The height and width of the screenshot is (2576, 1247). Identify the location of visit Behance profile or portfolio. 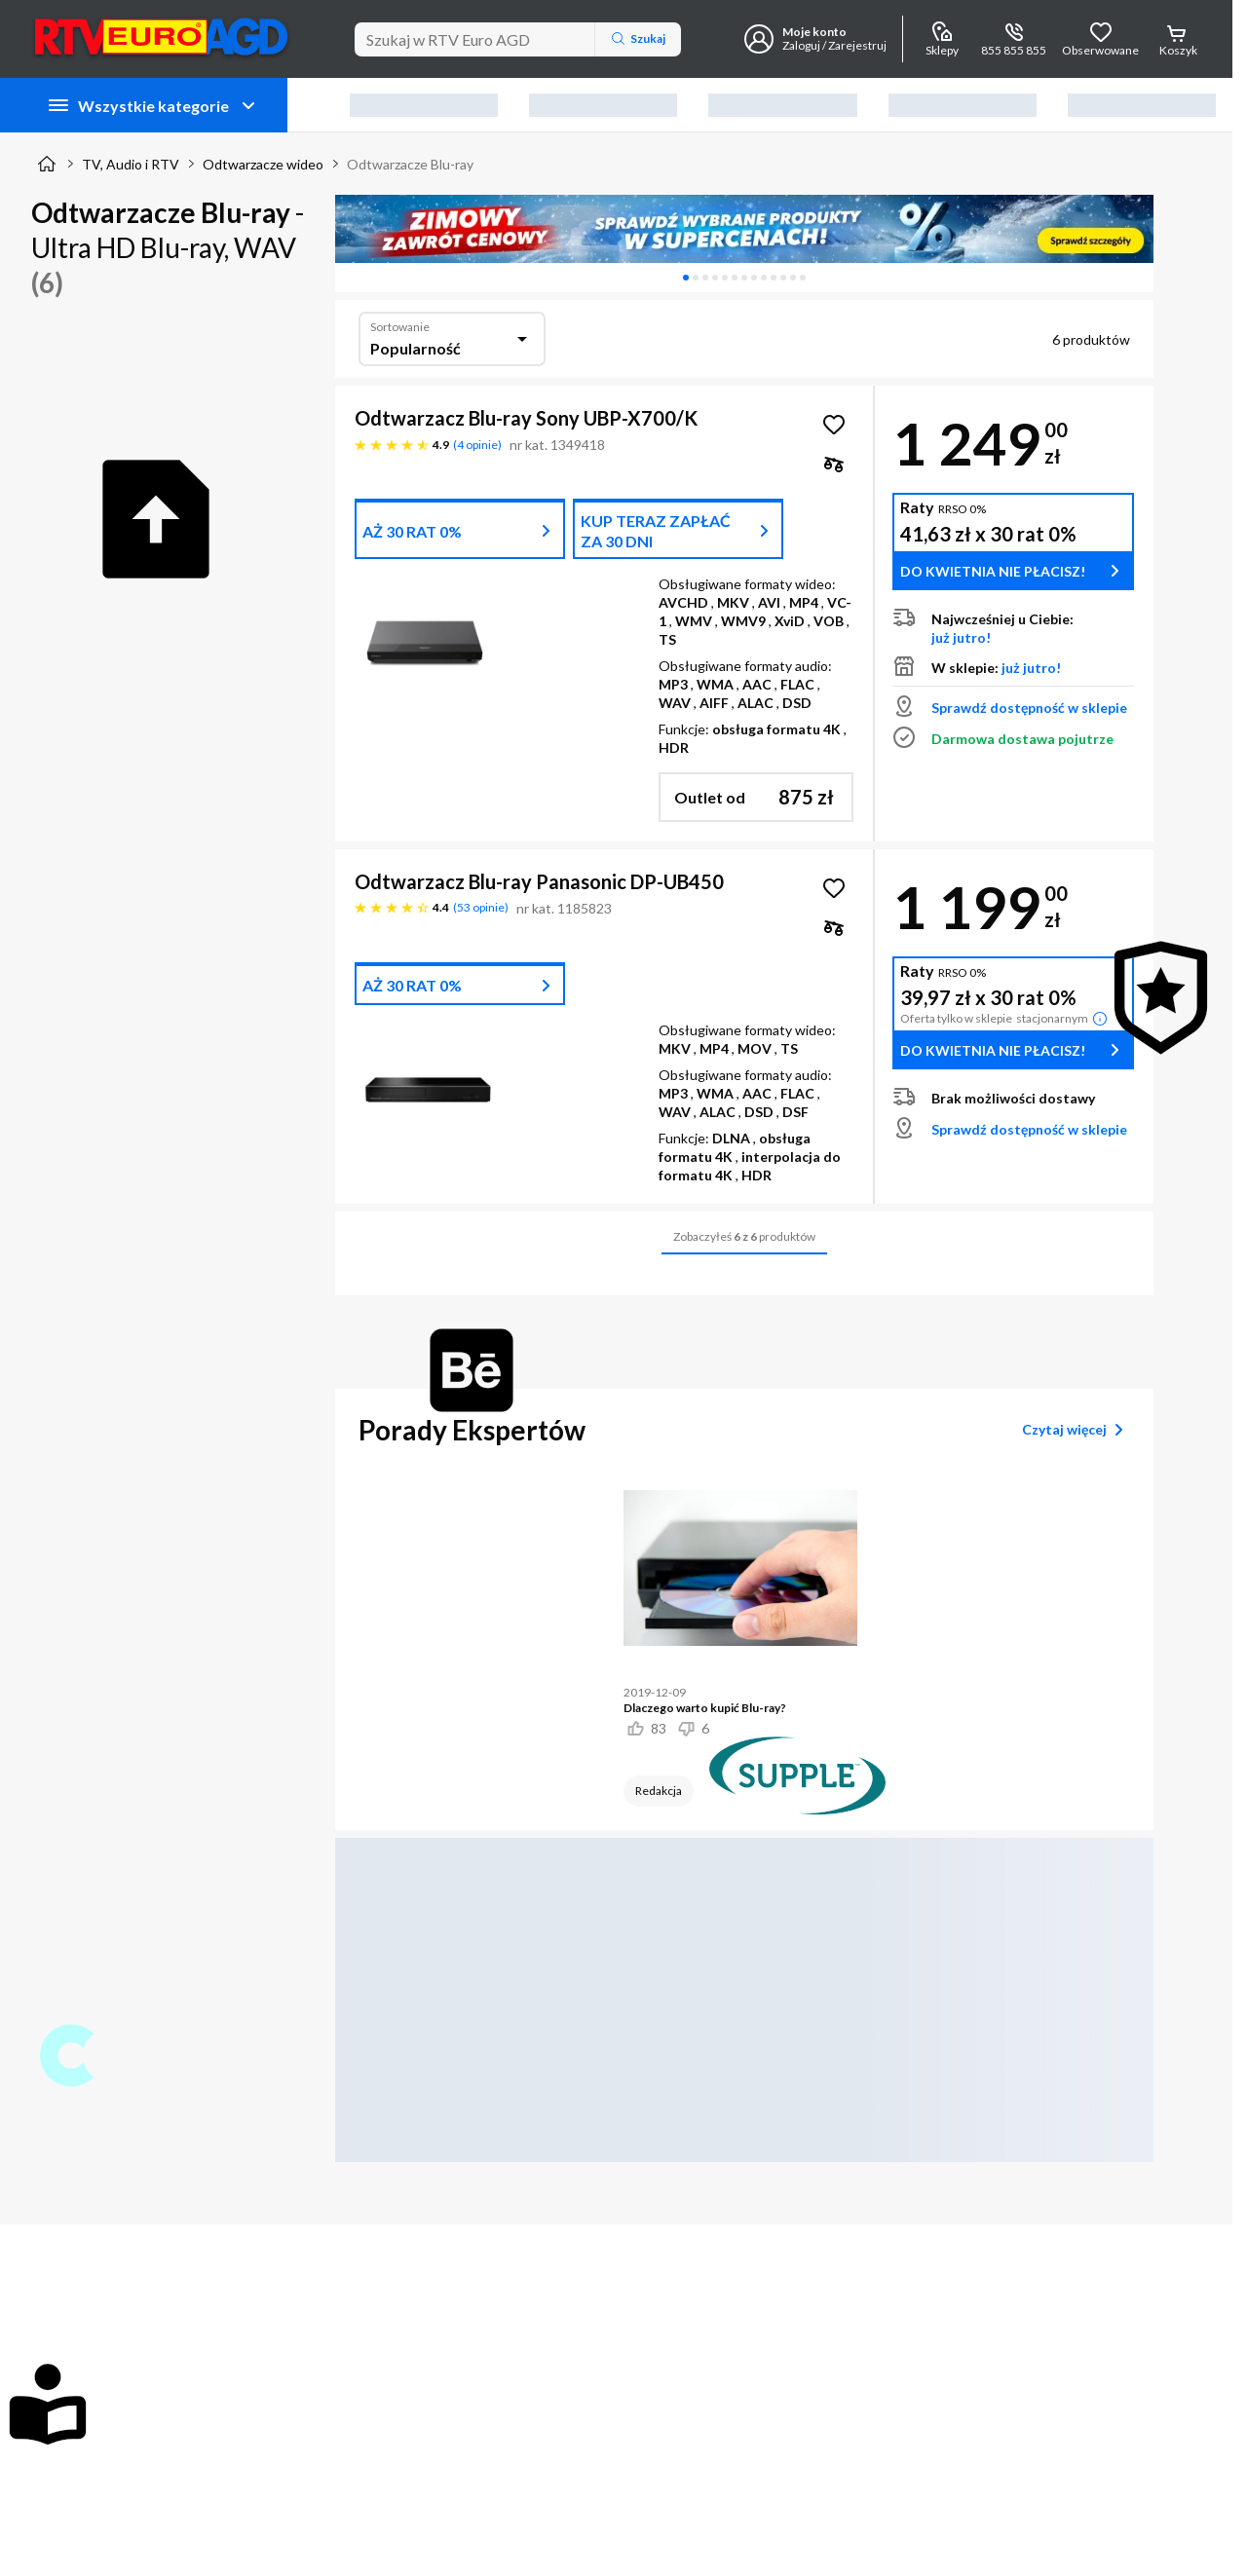
(472, 1370).